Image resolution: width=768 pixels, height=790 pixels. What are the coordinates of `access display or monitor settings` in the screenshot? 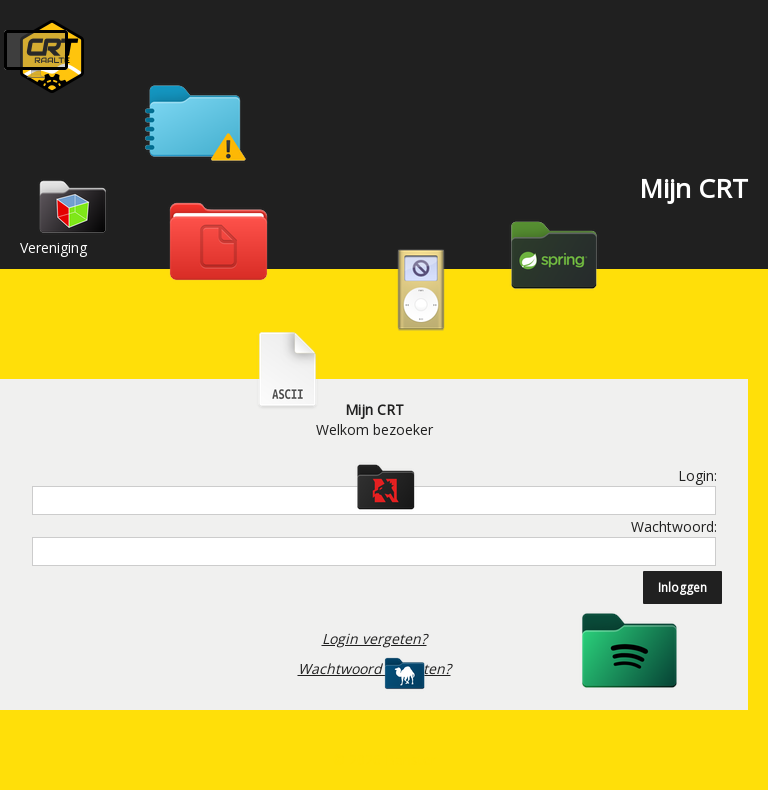 It's located at (36, 54).